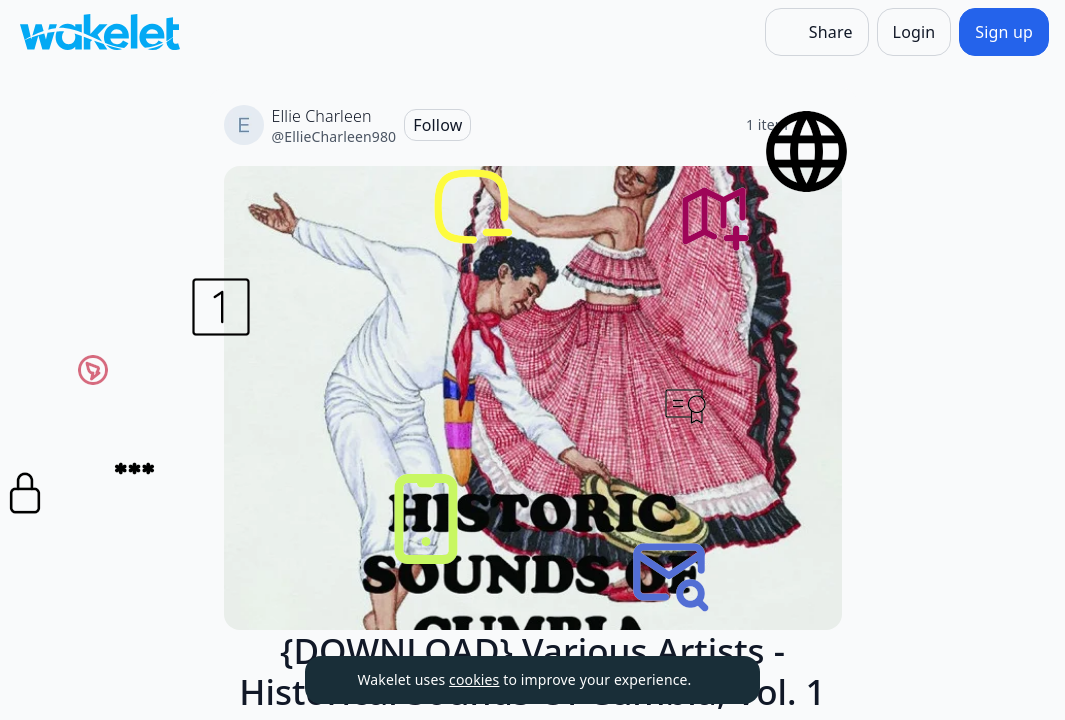 The height and width of the screenshot is (720, 1065). What do you see at coordinates (669, 572) in the screenshot?
I see `search your emails` at bounding box center [669, 572].